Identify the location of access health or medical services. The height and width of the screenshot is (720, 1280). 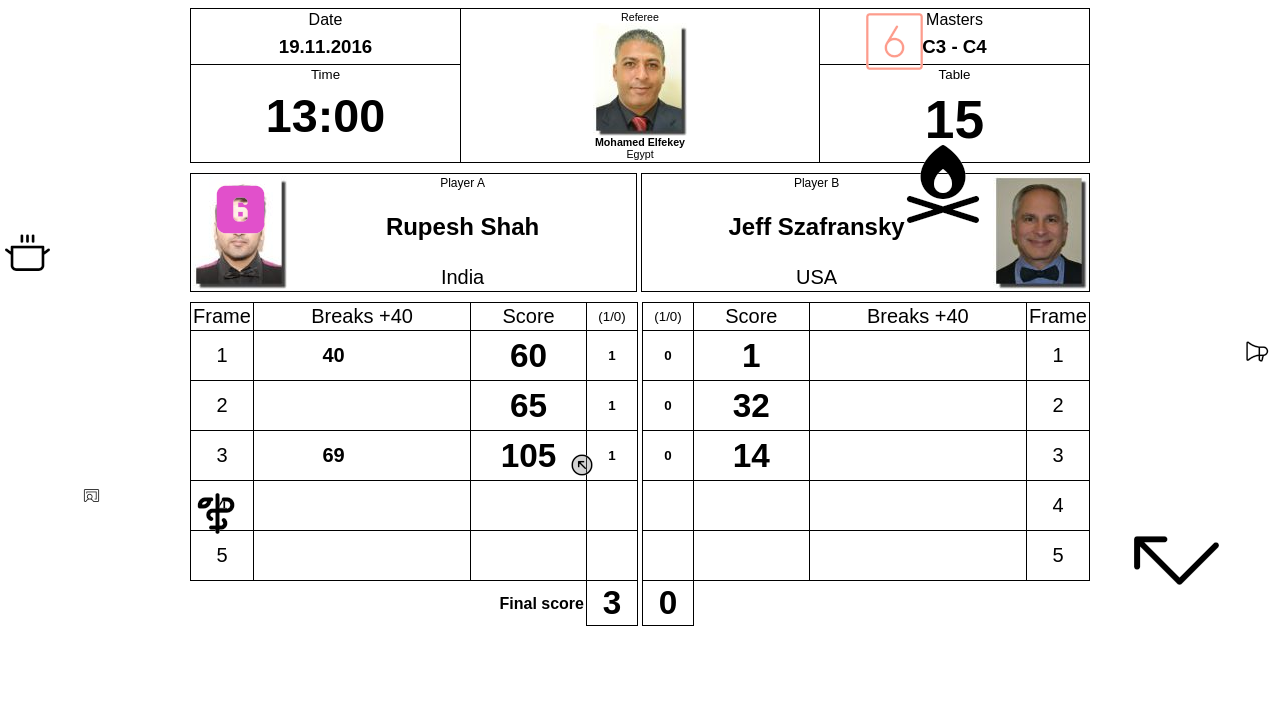
(217, 513).